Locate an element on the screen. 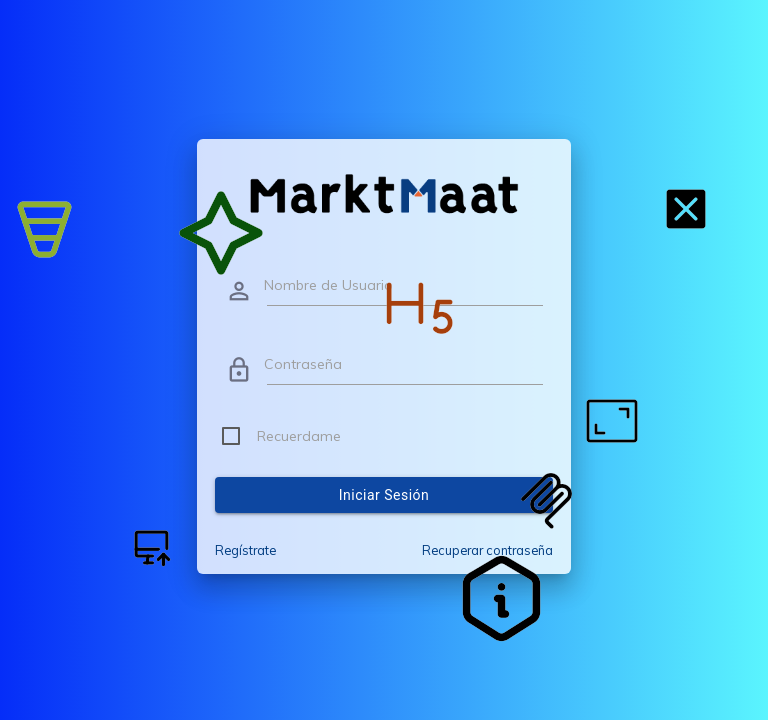 The height and width of the screenshot is (720, 768). close or dismiss a window is located at coordinates (686, 209).